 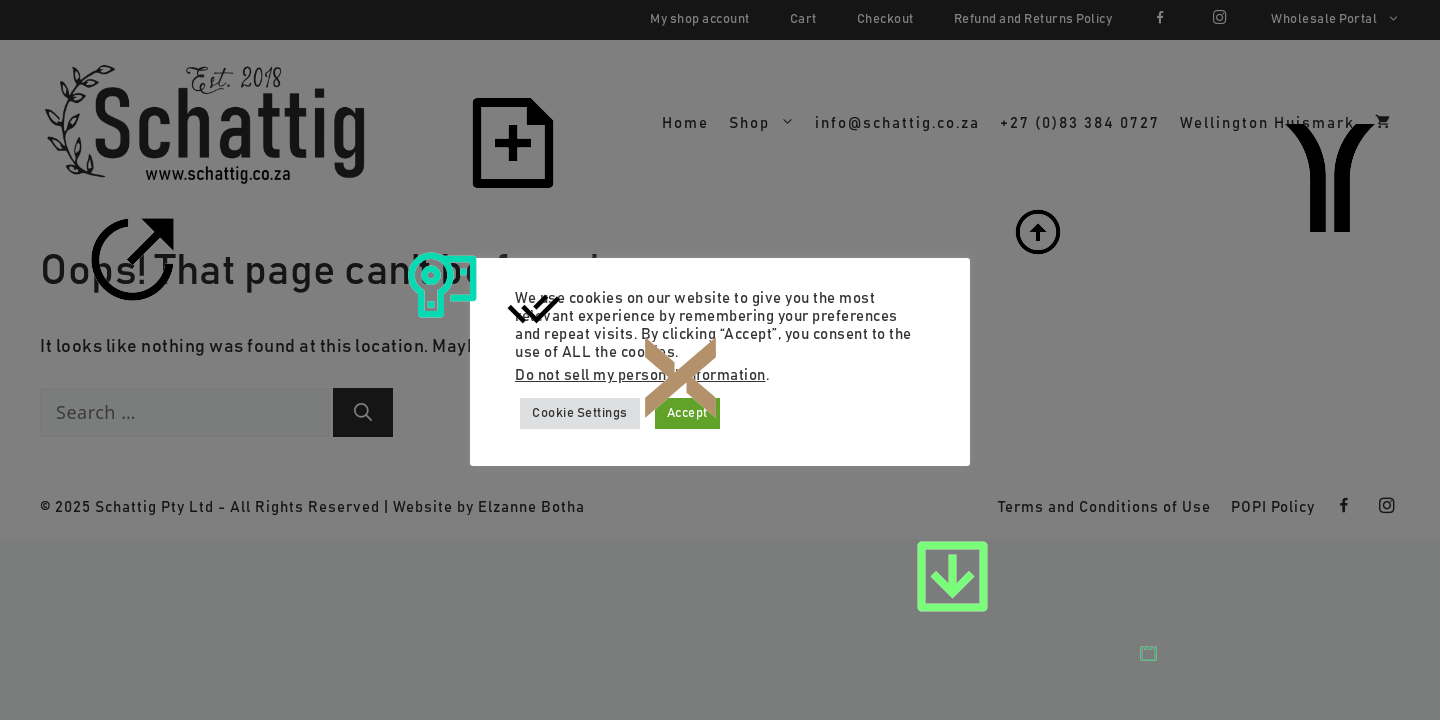 I want to click on scroll to top of page, so click(x=1038, y=232).